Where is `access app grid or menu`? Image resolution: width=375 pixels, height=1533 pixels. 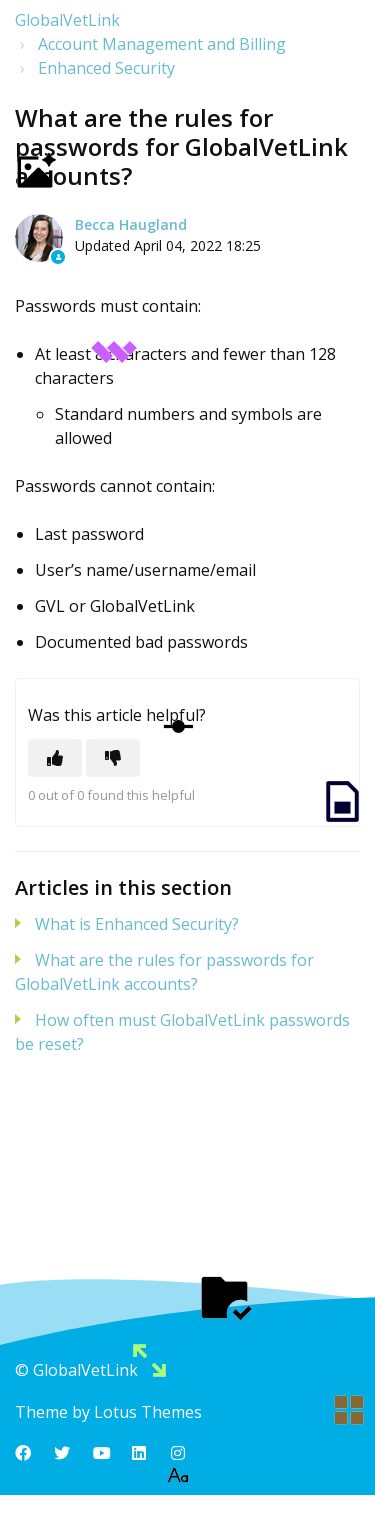
access app grid or menu is located at coordinates (349, 1410).